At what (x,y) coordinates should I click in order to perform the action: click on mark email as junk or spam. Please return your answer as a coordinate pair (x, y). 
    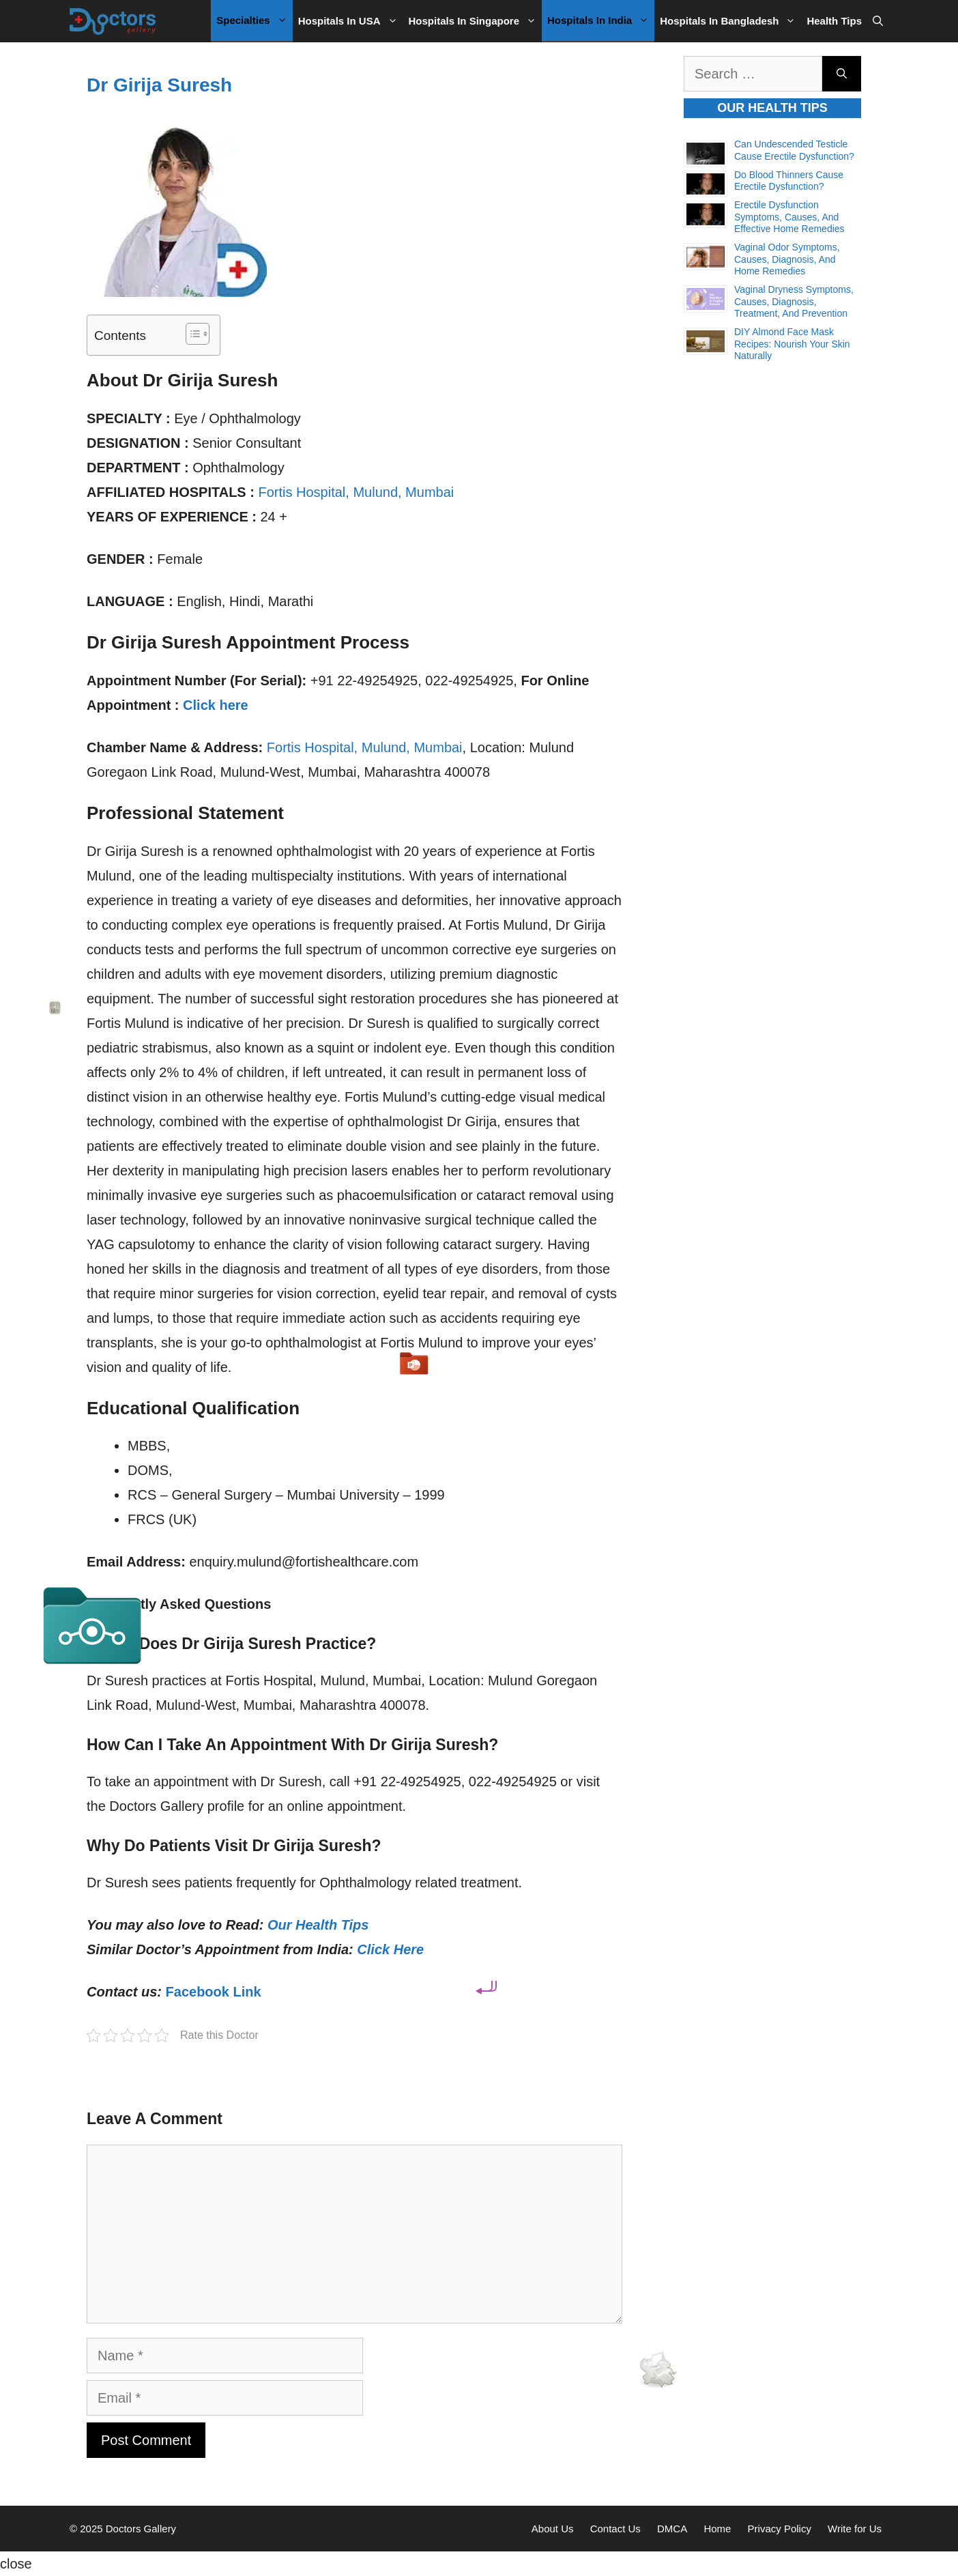
    Looking at the image, I should click on (658, 2370).